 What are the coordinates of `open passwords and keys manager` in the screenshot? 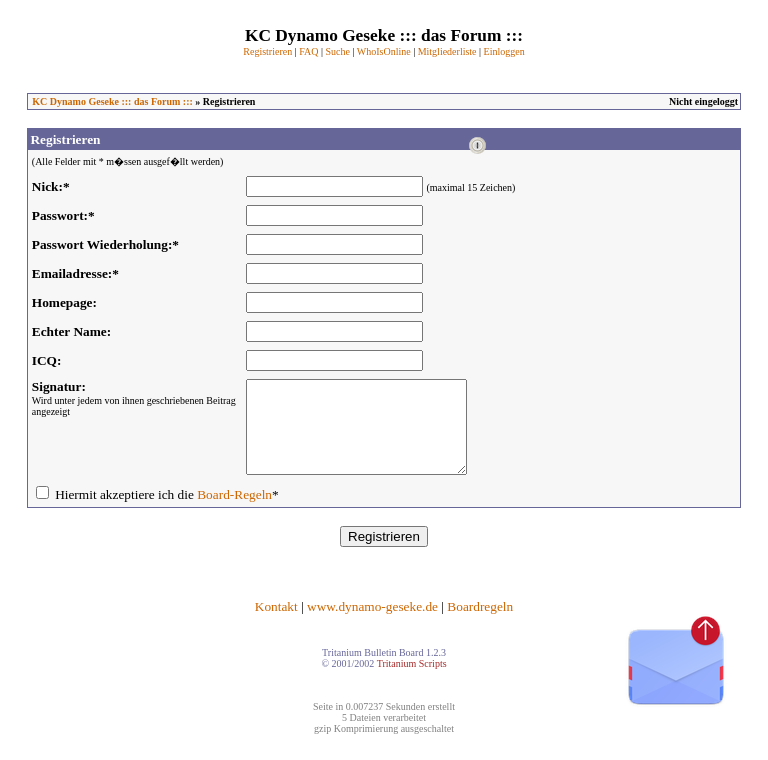 It's located at (477, 145).